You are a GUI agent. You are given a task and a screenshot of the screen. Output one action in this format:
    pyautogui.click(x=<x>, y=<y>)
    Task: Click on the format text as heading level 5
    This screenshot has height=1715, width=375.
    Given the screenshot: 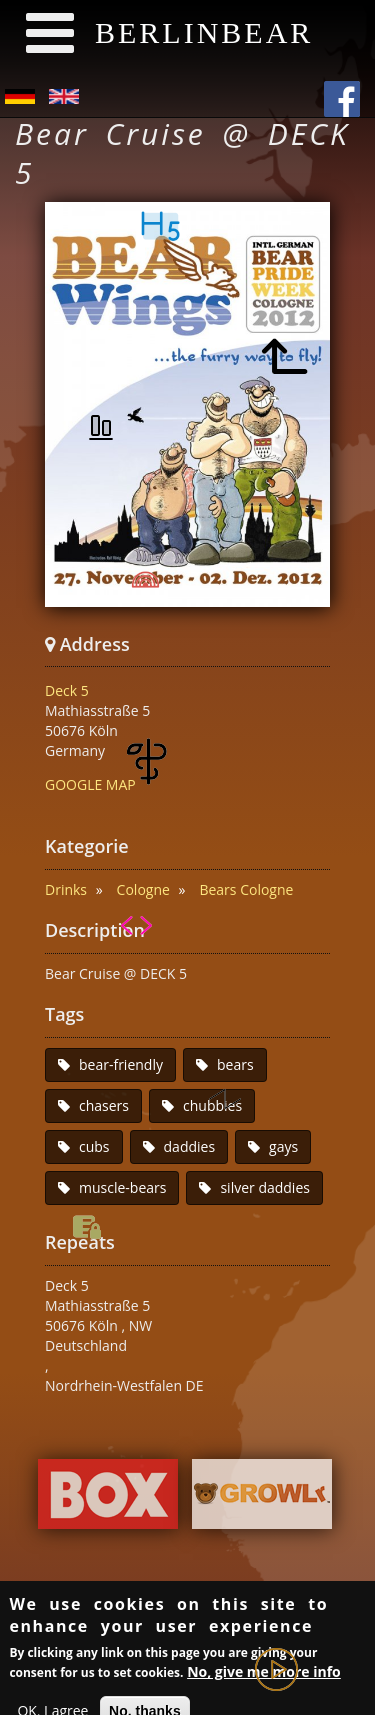 What is the action you would take?
    pyautogui.click(x=158, y=225)
    